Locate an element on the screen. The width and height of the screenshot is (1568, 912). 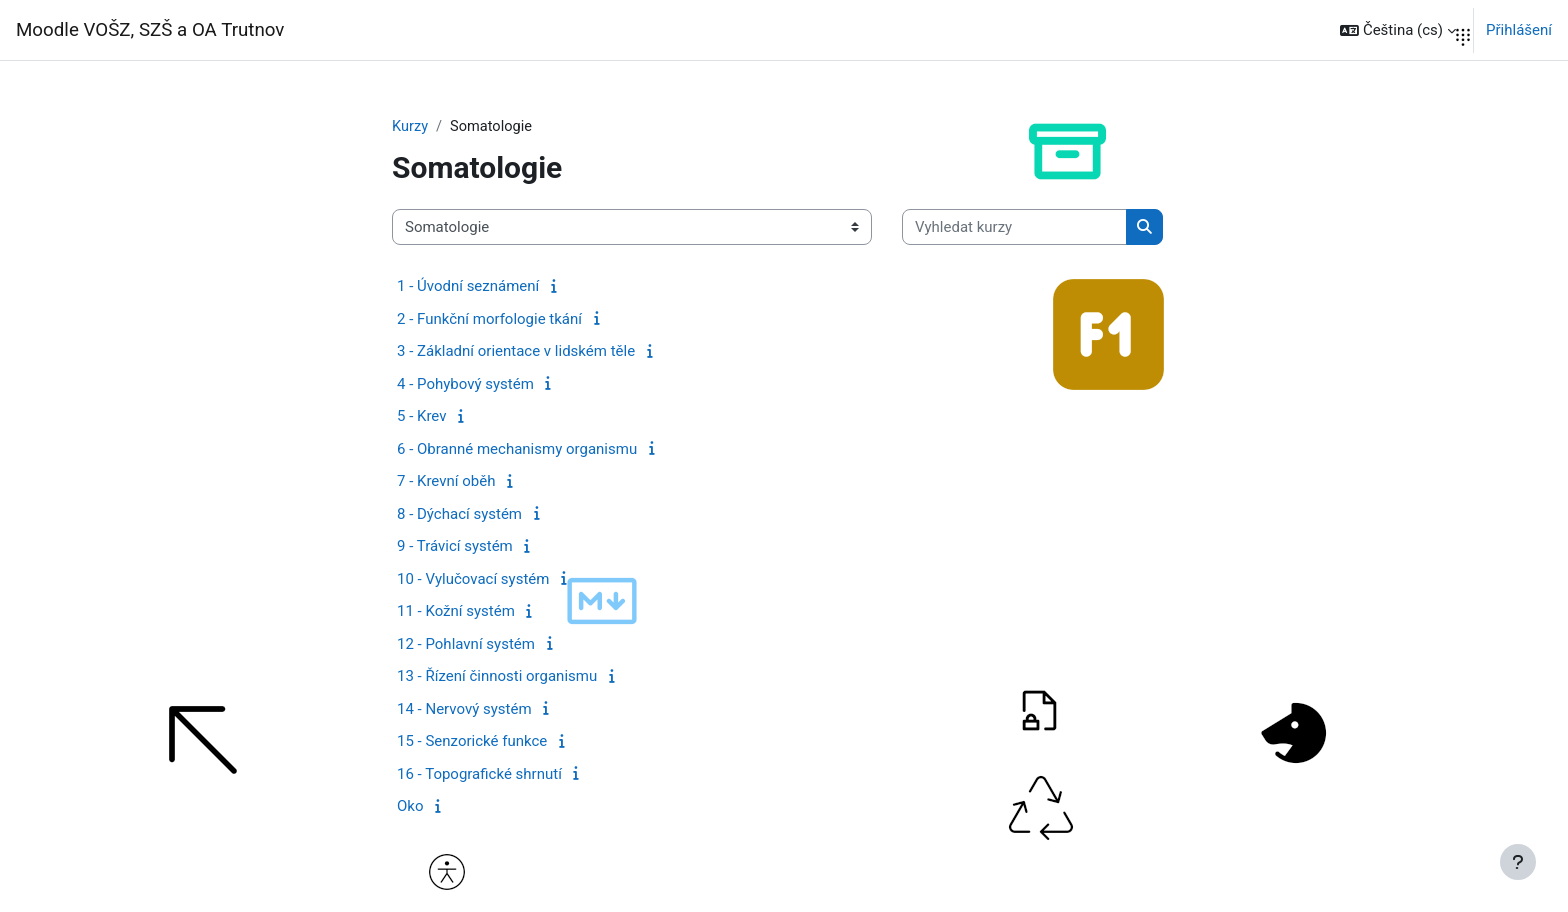
access equestrian or horse-related features is located at coordinates (1296, 733).